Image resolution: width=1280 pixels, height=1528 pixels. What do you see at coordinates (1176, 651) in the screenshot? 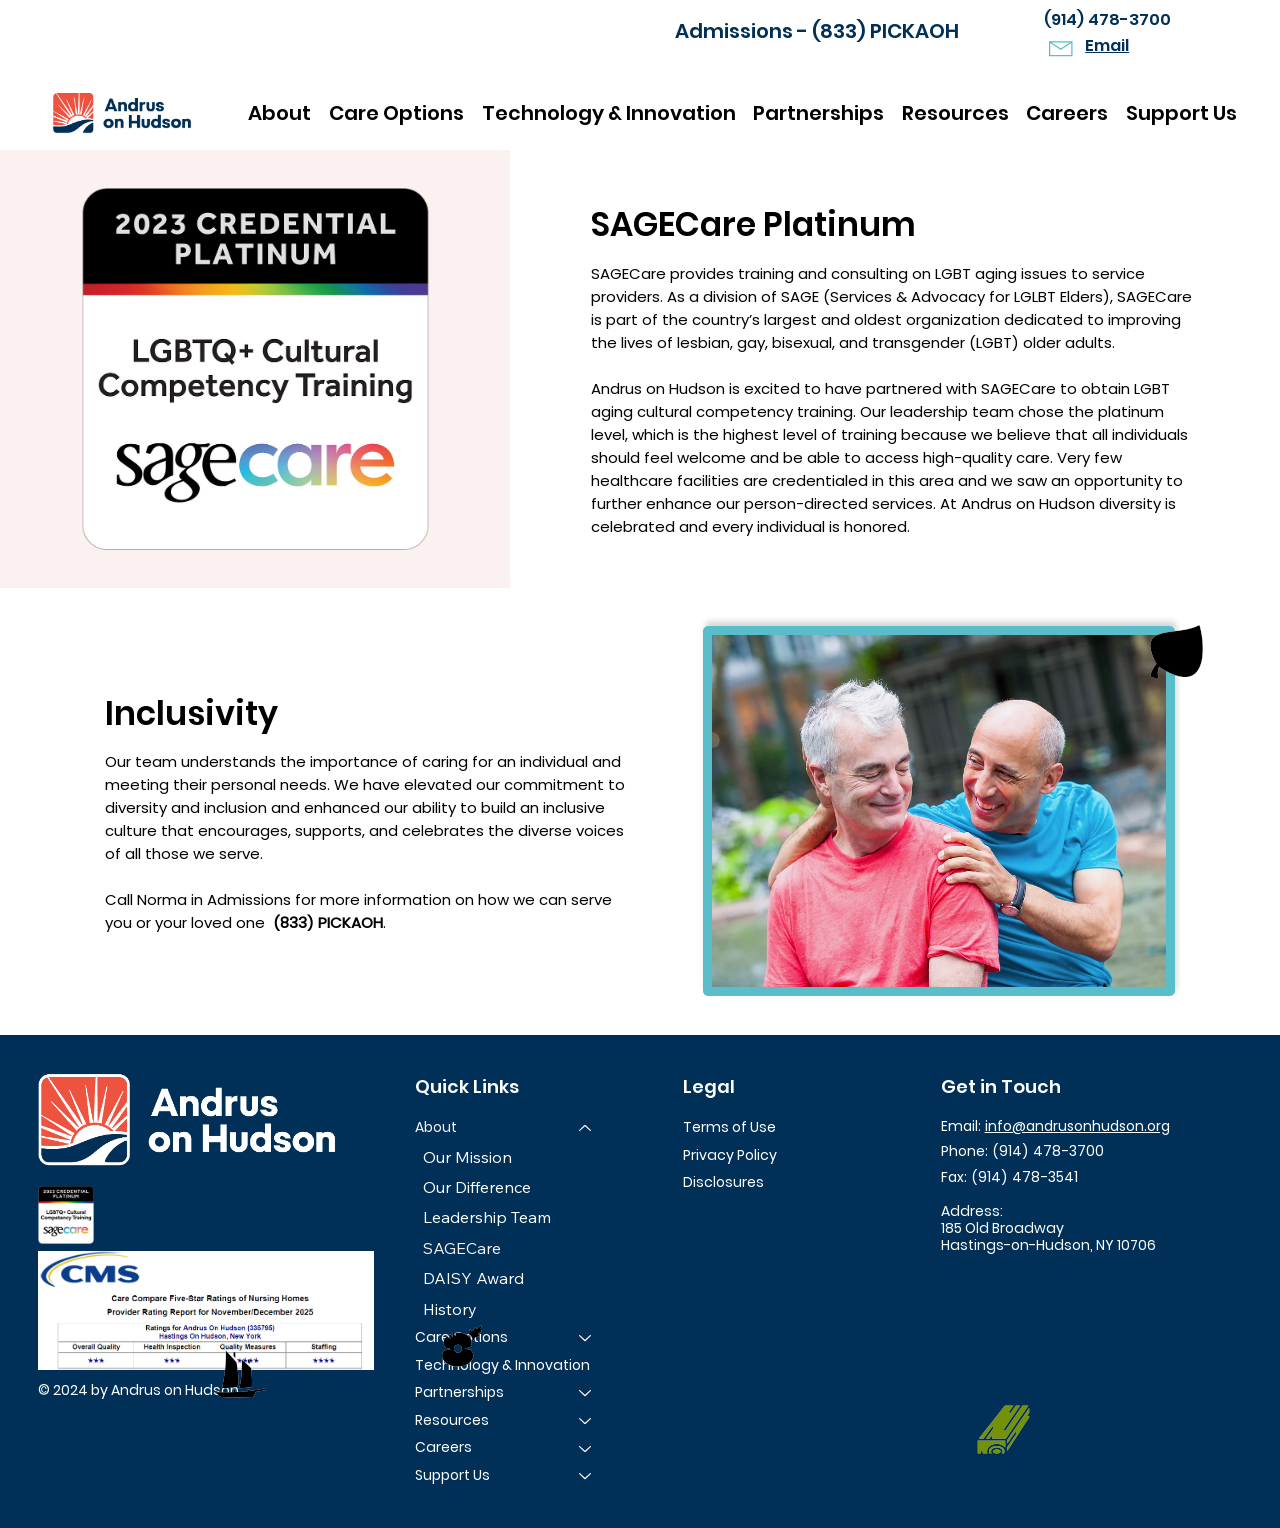
I see `indicates eco-friendly or sustainable option` at bounding box center [1176, 651].